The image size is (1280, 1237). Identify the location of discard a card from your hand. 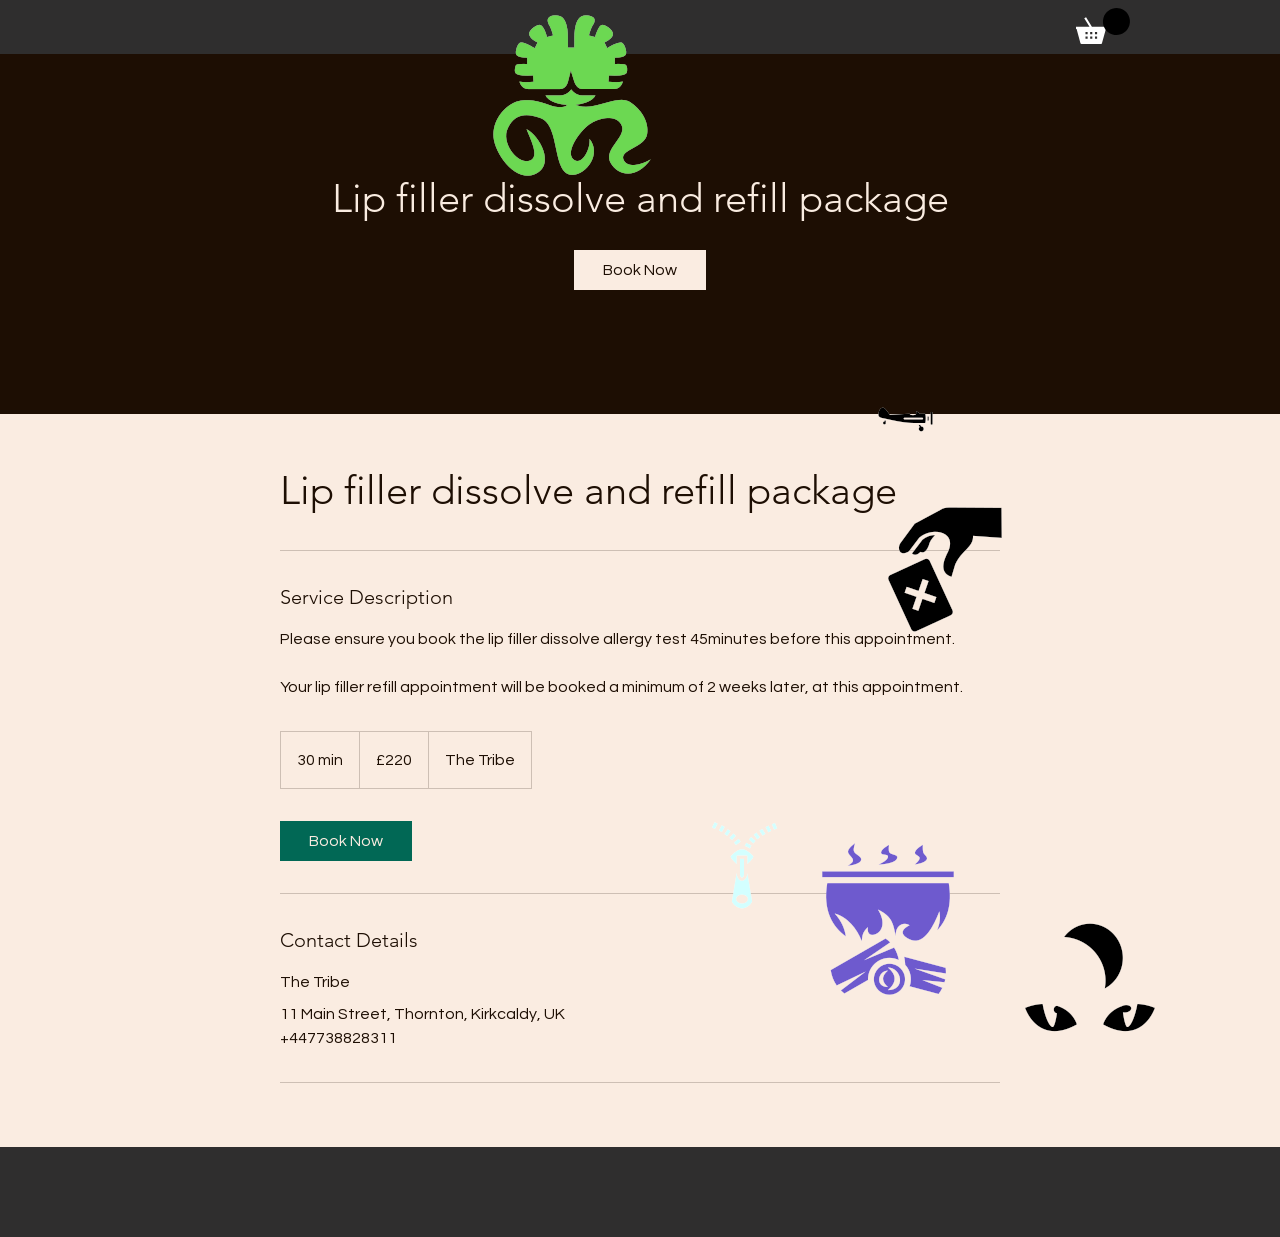
(939, 569).